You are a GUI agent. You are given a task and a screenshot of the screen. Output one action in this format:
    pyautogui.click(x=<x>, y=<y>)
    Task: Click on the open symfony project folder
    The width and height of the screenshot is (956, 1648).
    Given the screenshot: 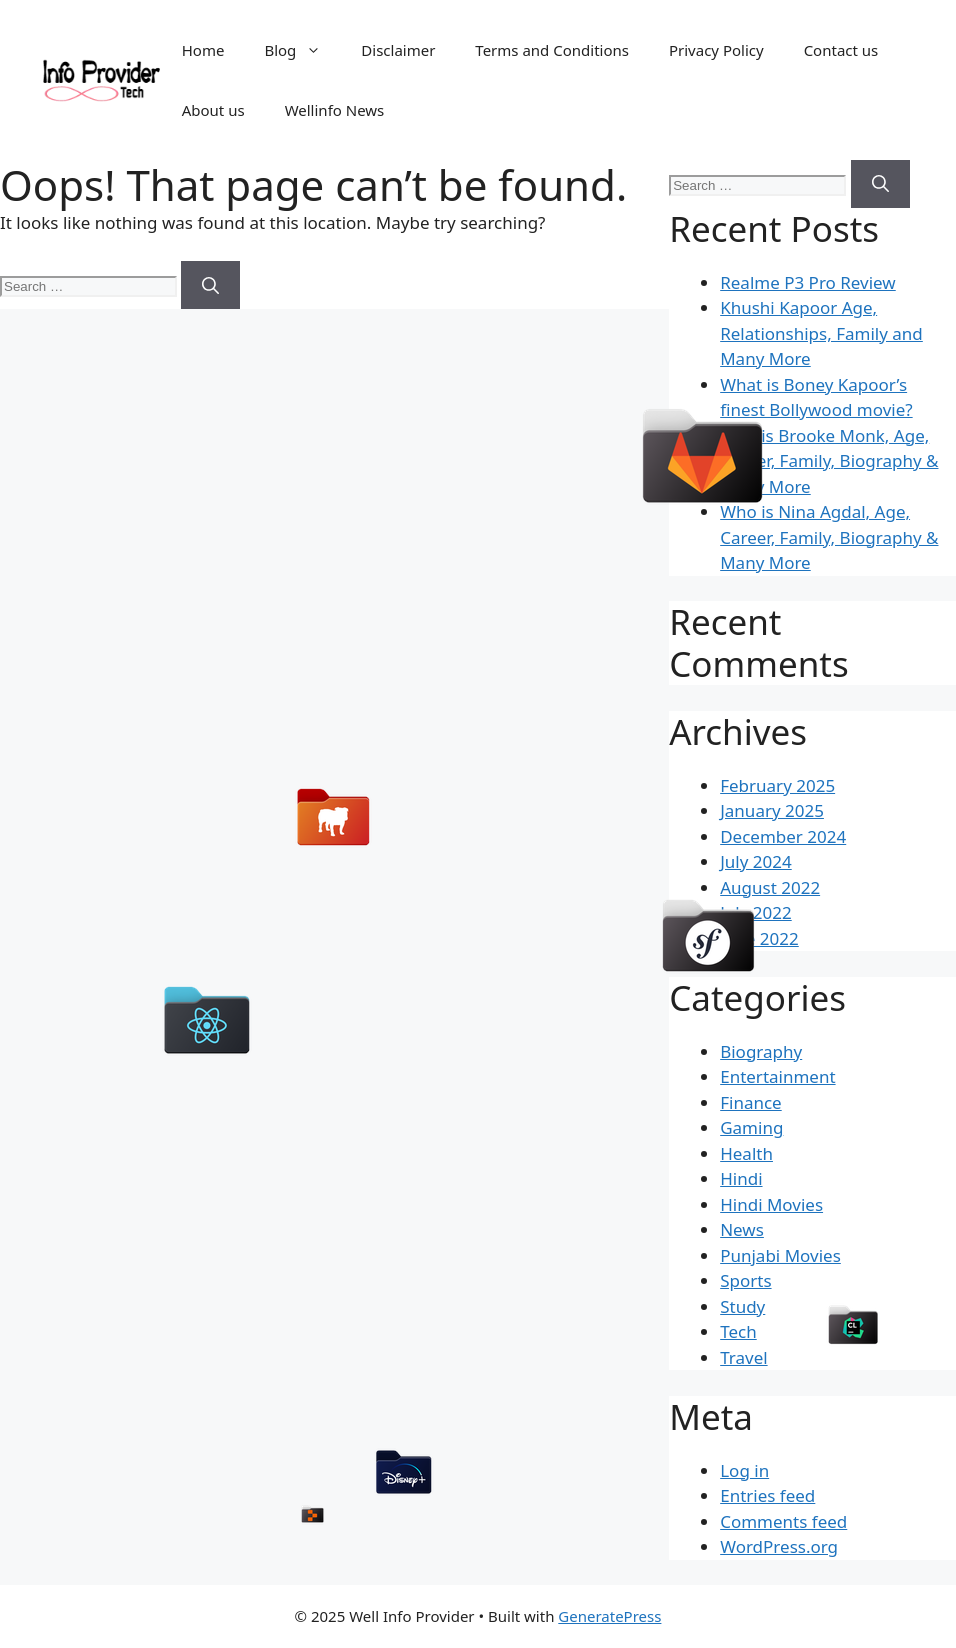 What is the action you would take?
    pyautogui.click(x=708, y=938)
    